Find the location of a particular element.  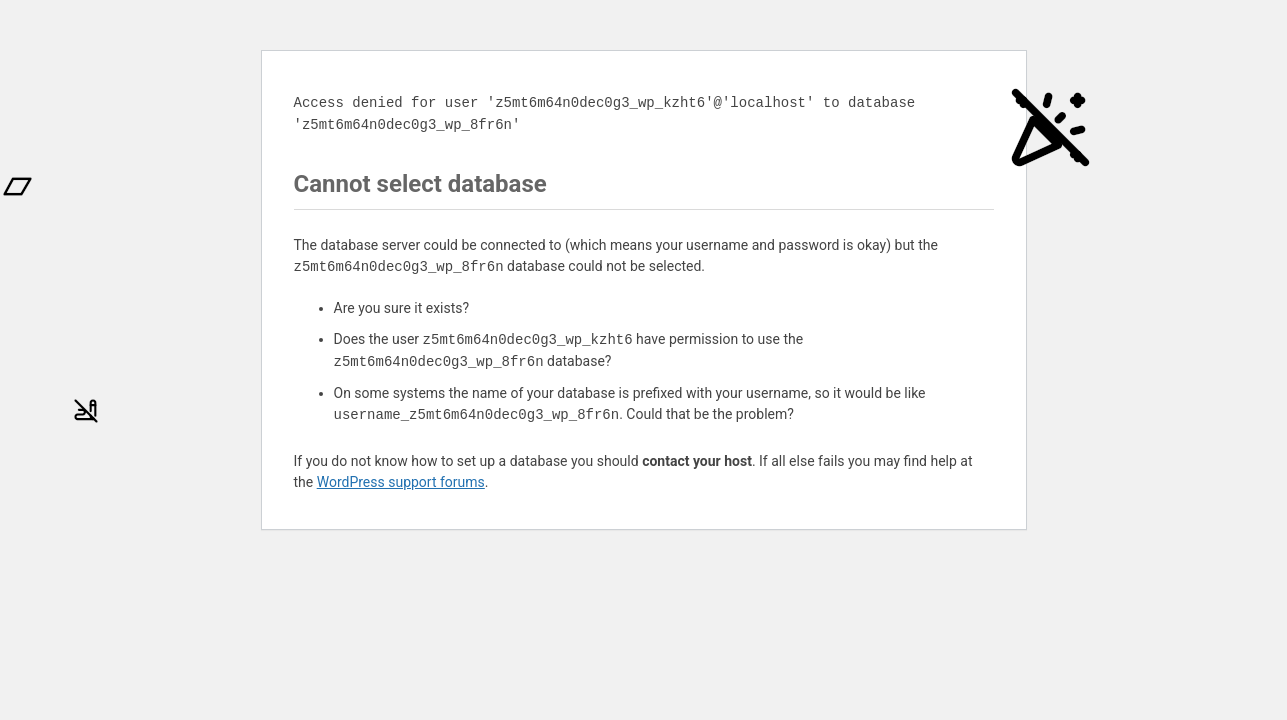

disable celebration effects is located at coordinates (1050, 127).